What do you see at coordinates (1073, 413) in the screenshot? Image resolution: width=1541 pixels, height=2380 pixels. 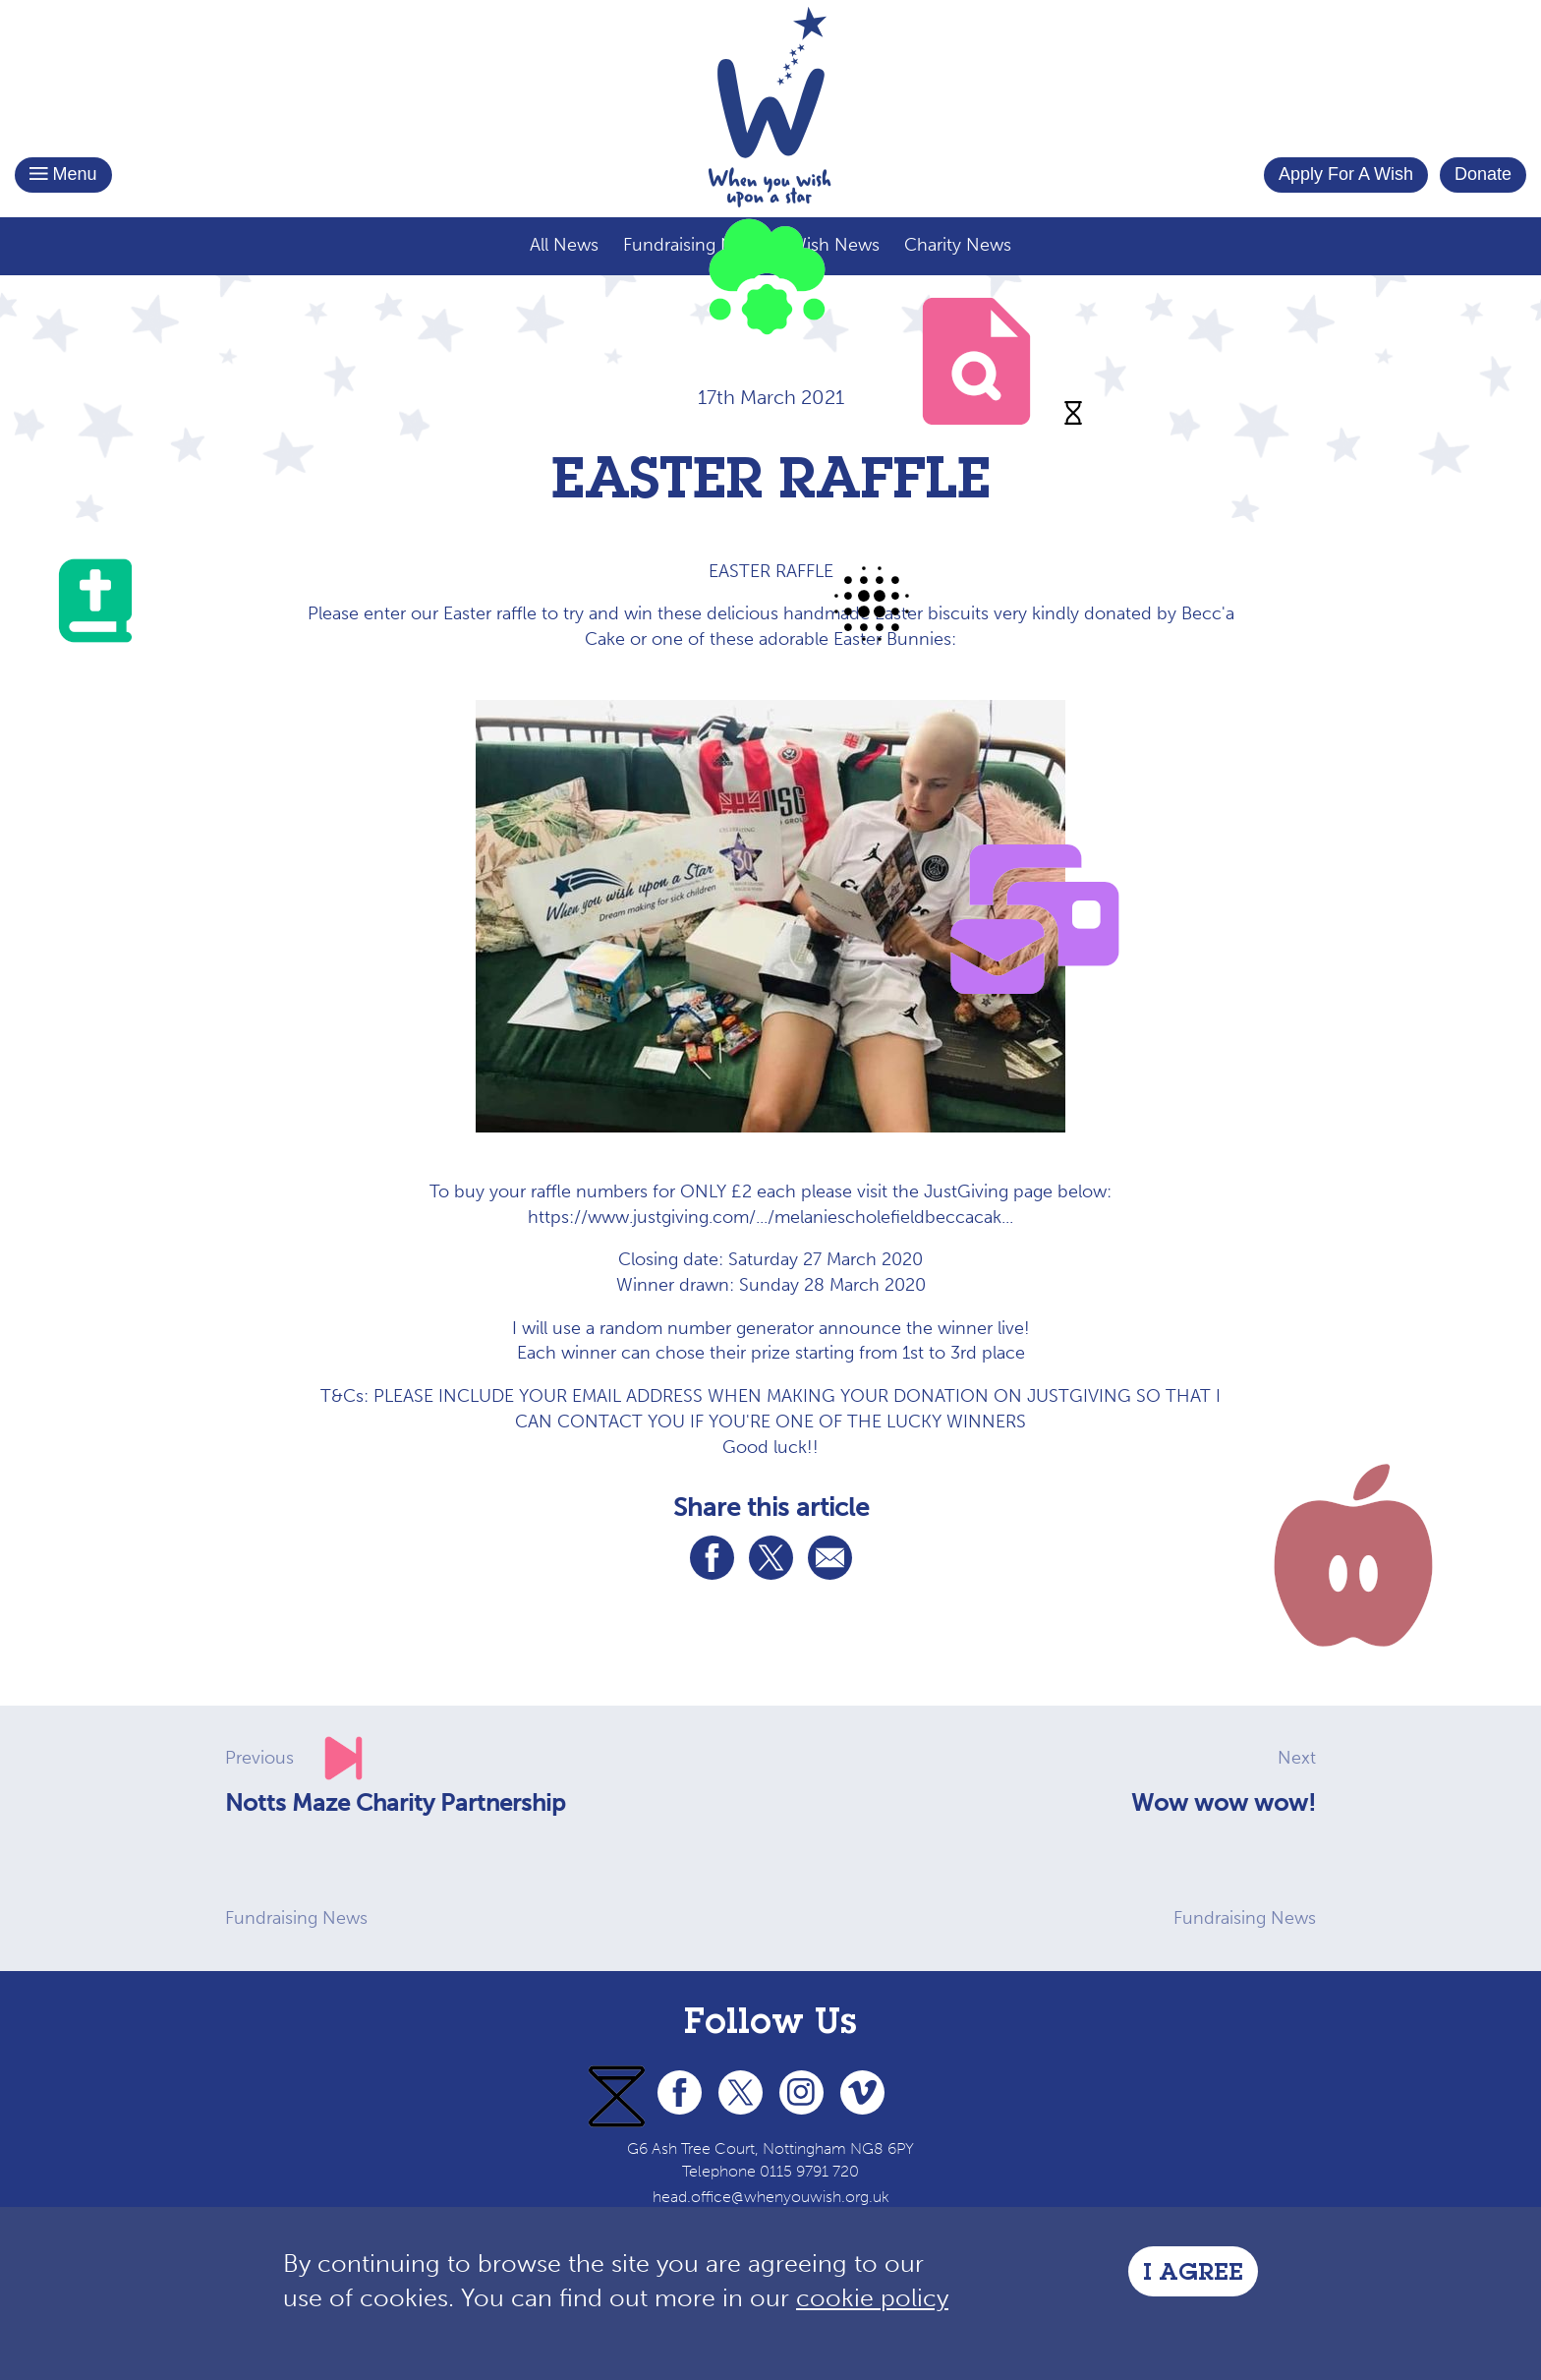 I see `indicates loading or processing in progress` at bounding box center [1073, 413].